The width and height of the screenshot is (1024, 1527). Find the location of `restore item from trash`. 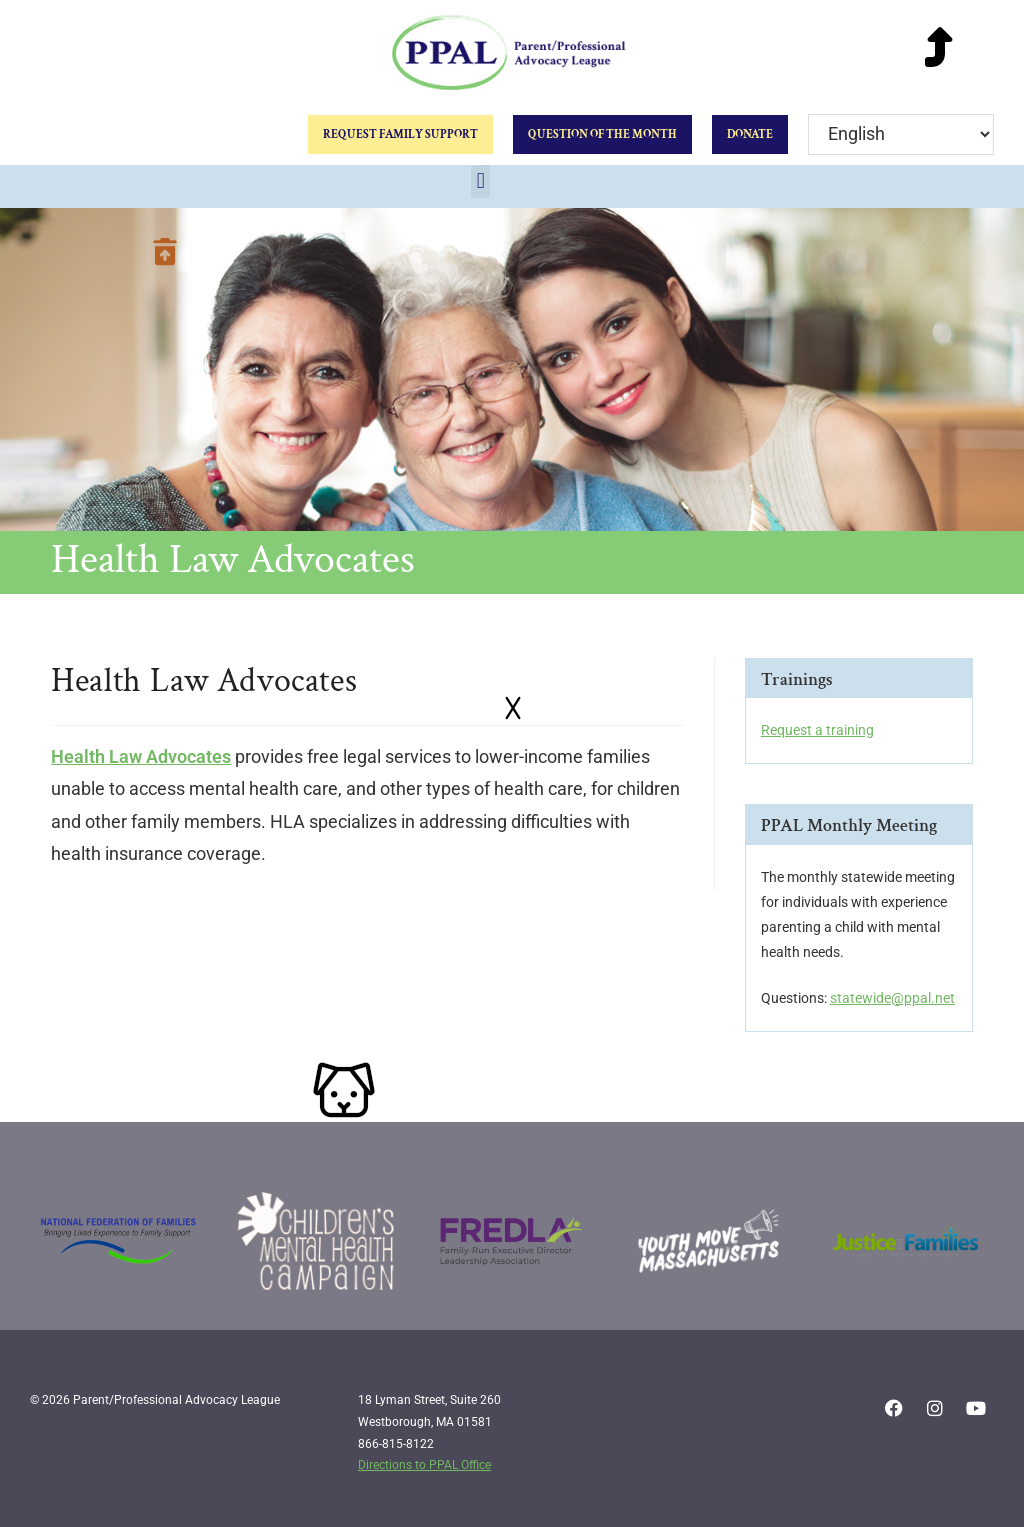

restore item from trash is located at coordinates (165, 252).